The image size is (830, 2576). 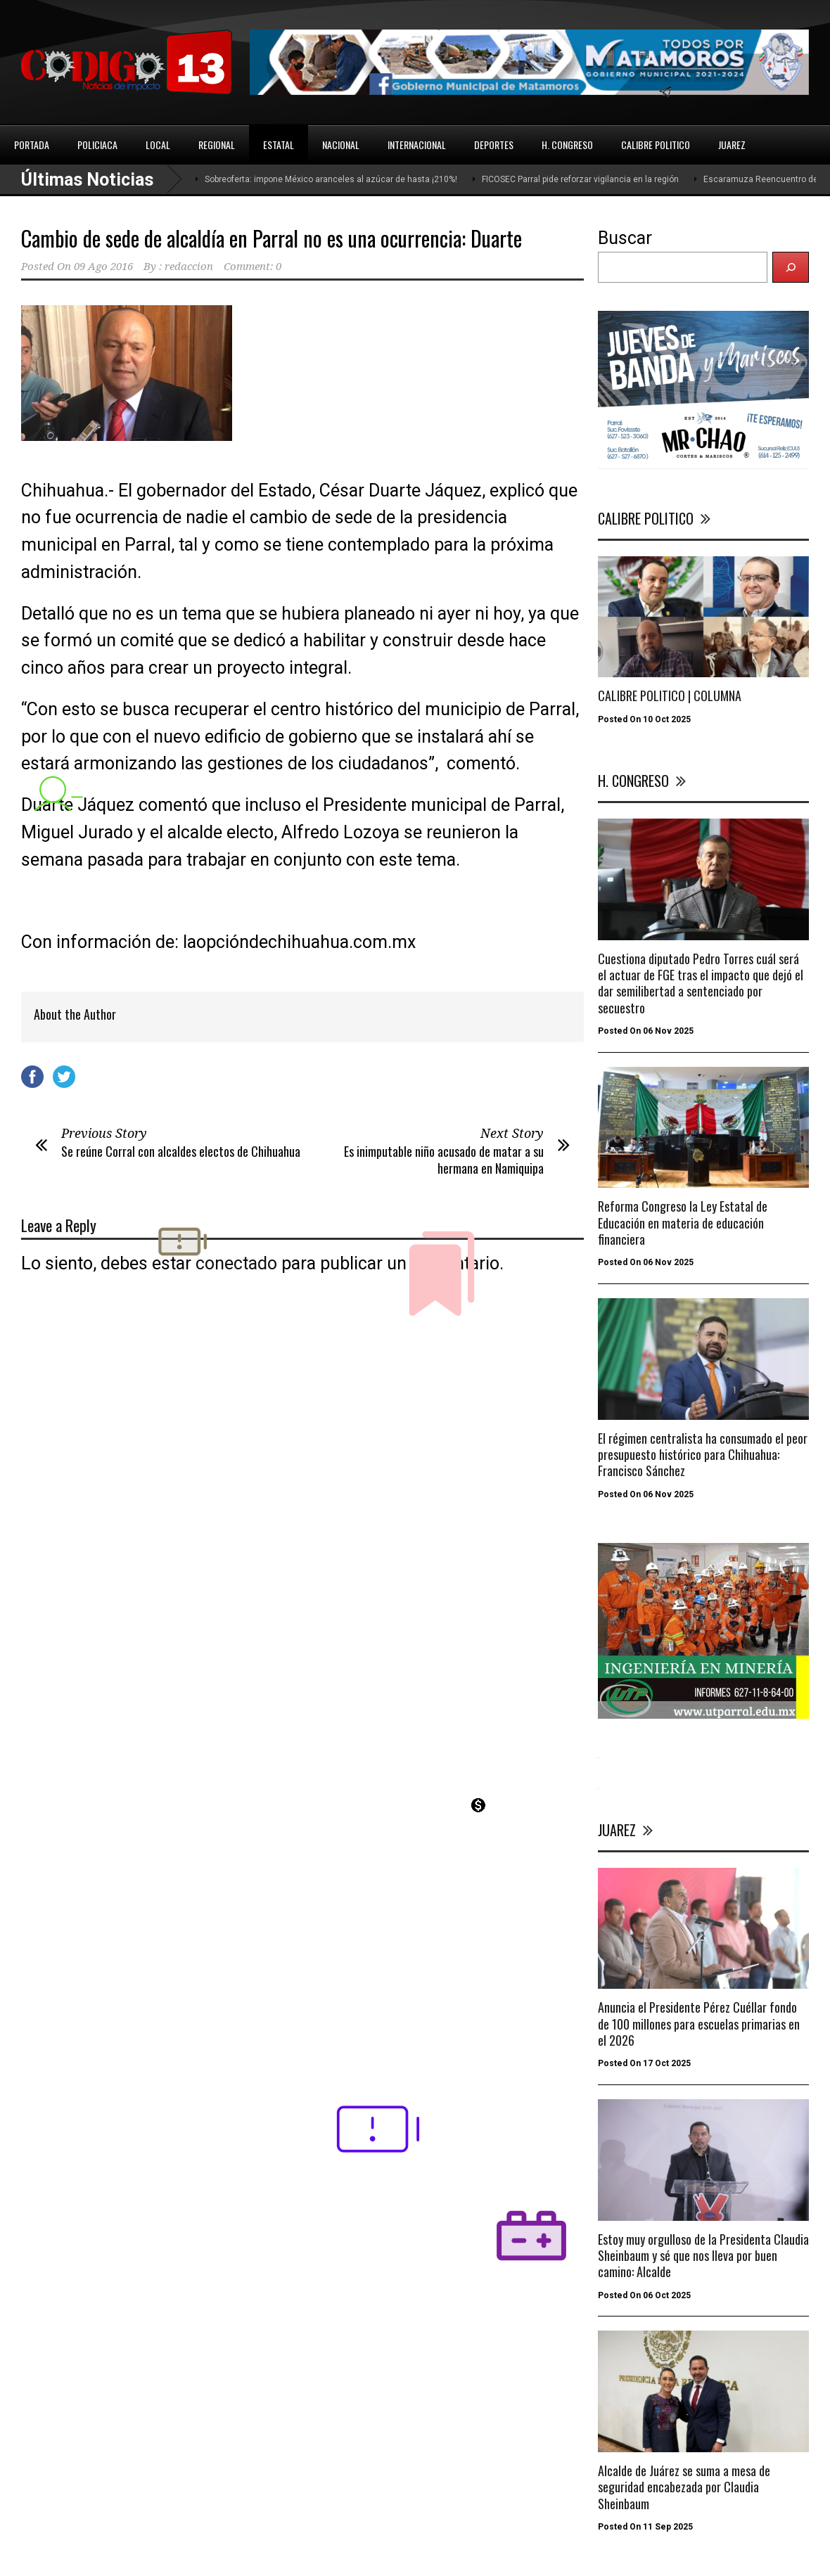 What do you see at coordinates (531, 2238) in the screenshot?
I see `view car battery status` at bounding box center [531, 2238].